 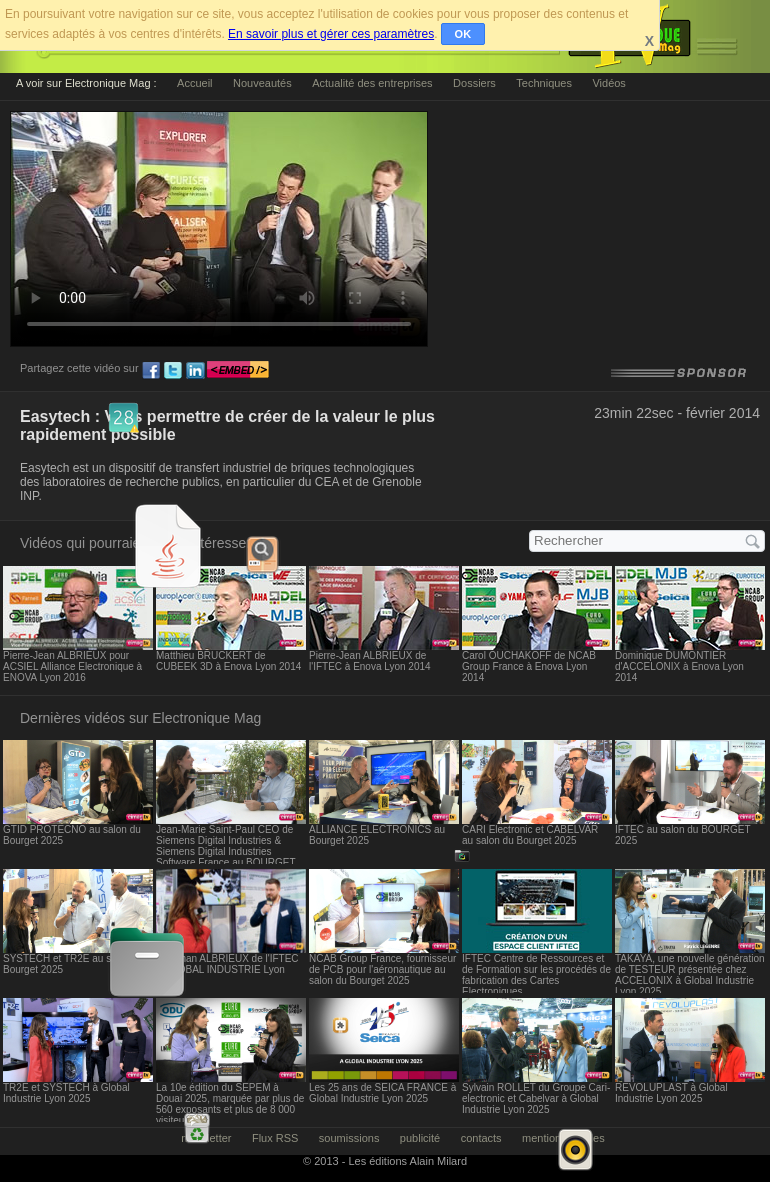 I want to click on open the file manager application, so click(x=147, y=962).